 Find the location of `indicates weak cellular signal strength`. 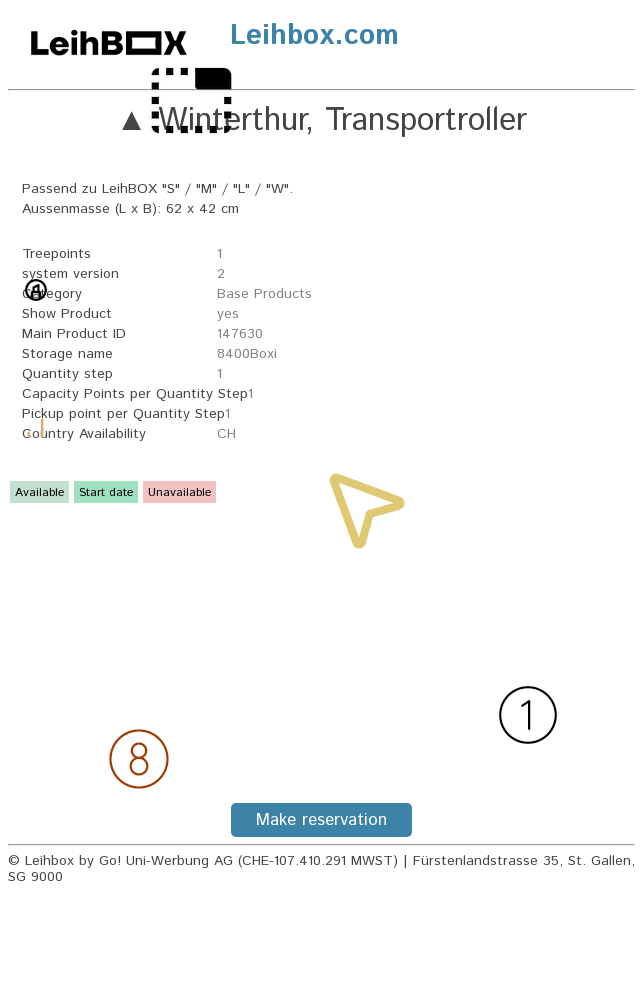

indicates weak cellular signal strength is located at coordinates (58, 411).